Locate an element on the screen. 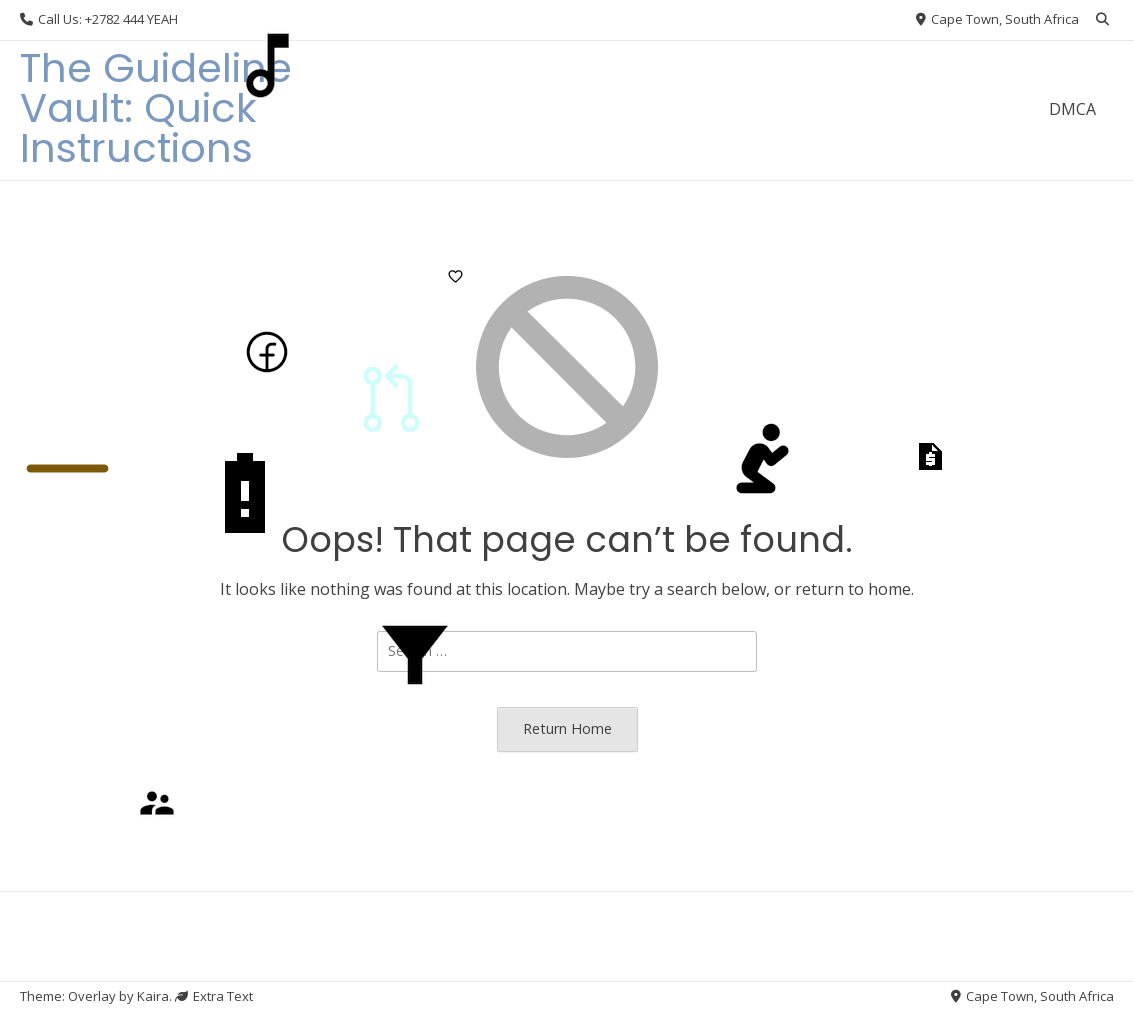 The image size is (1134, 1012). add to favorites is located at coordinates (455, 276).